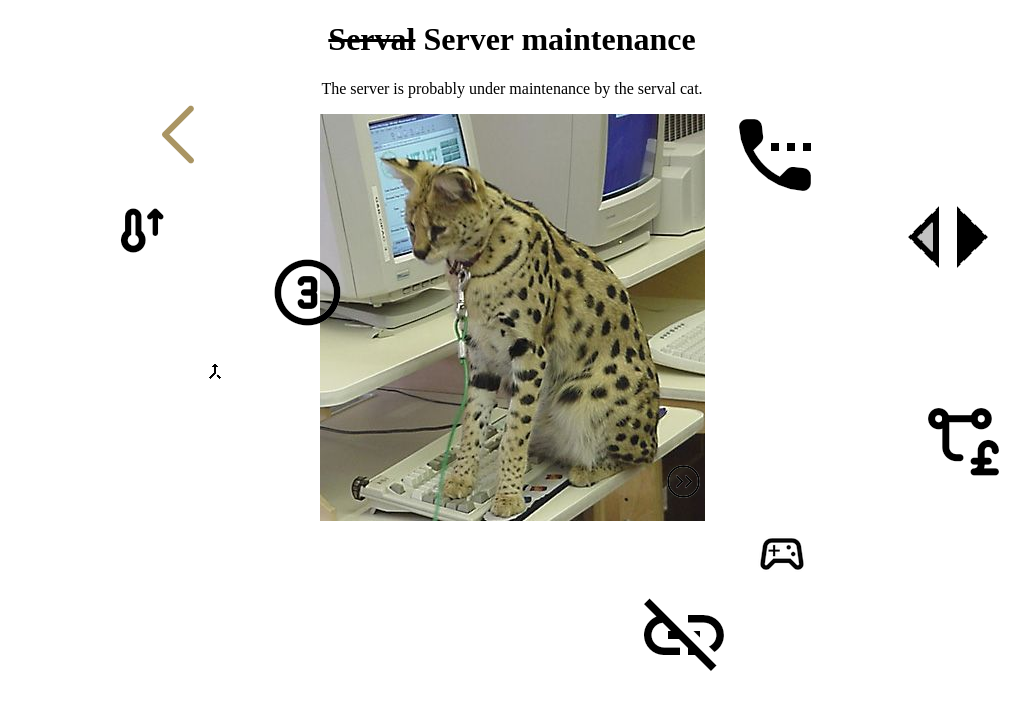  I want to click on skip forward or advance to next item, so click(683, 481).